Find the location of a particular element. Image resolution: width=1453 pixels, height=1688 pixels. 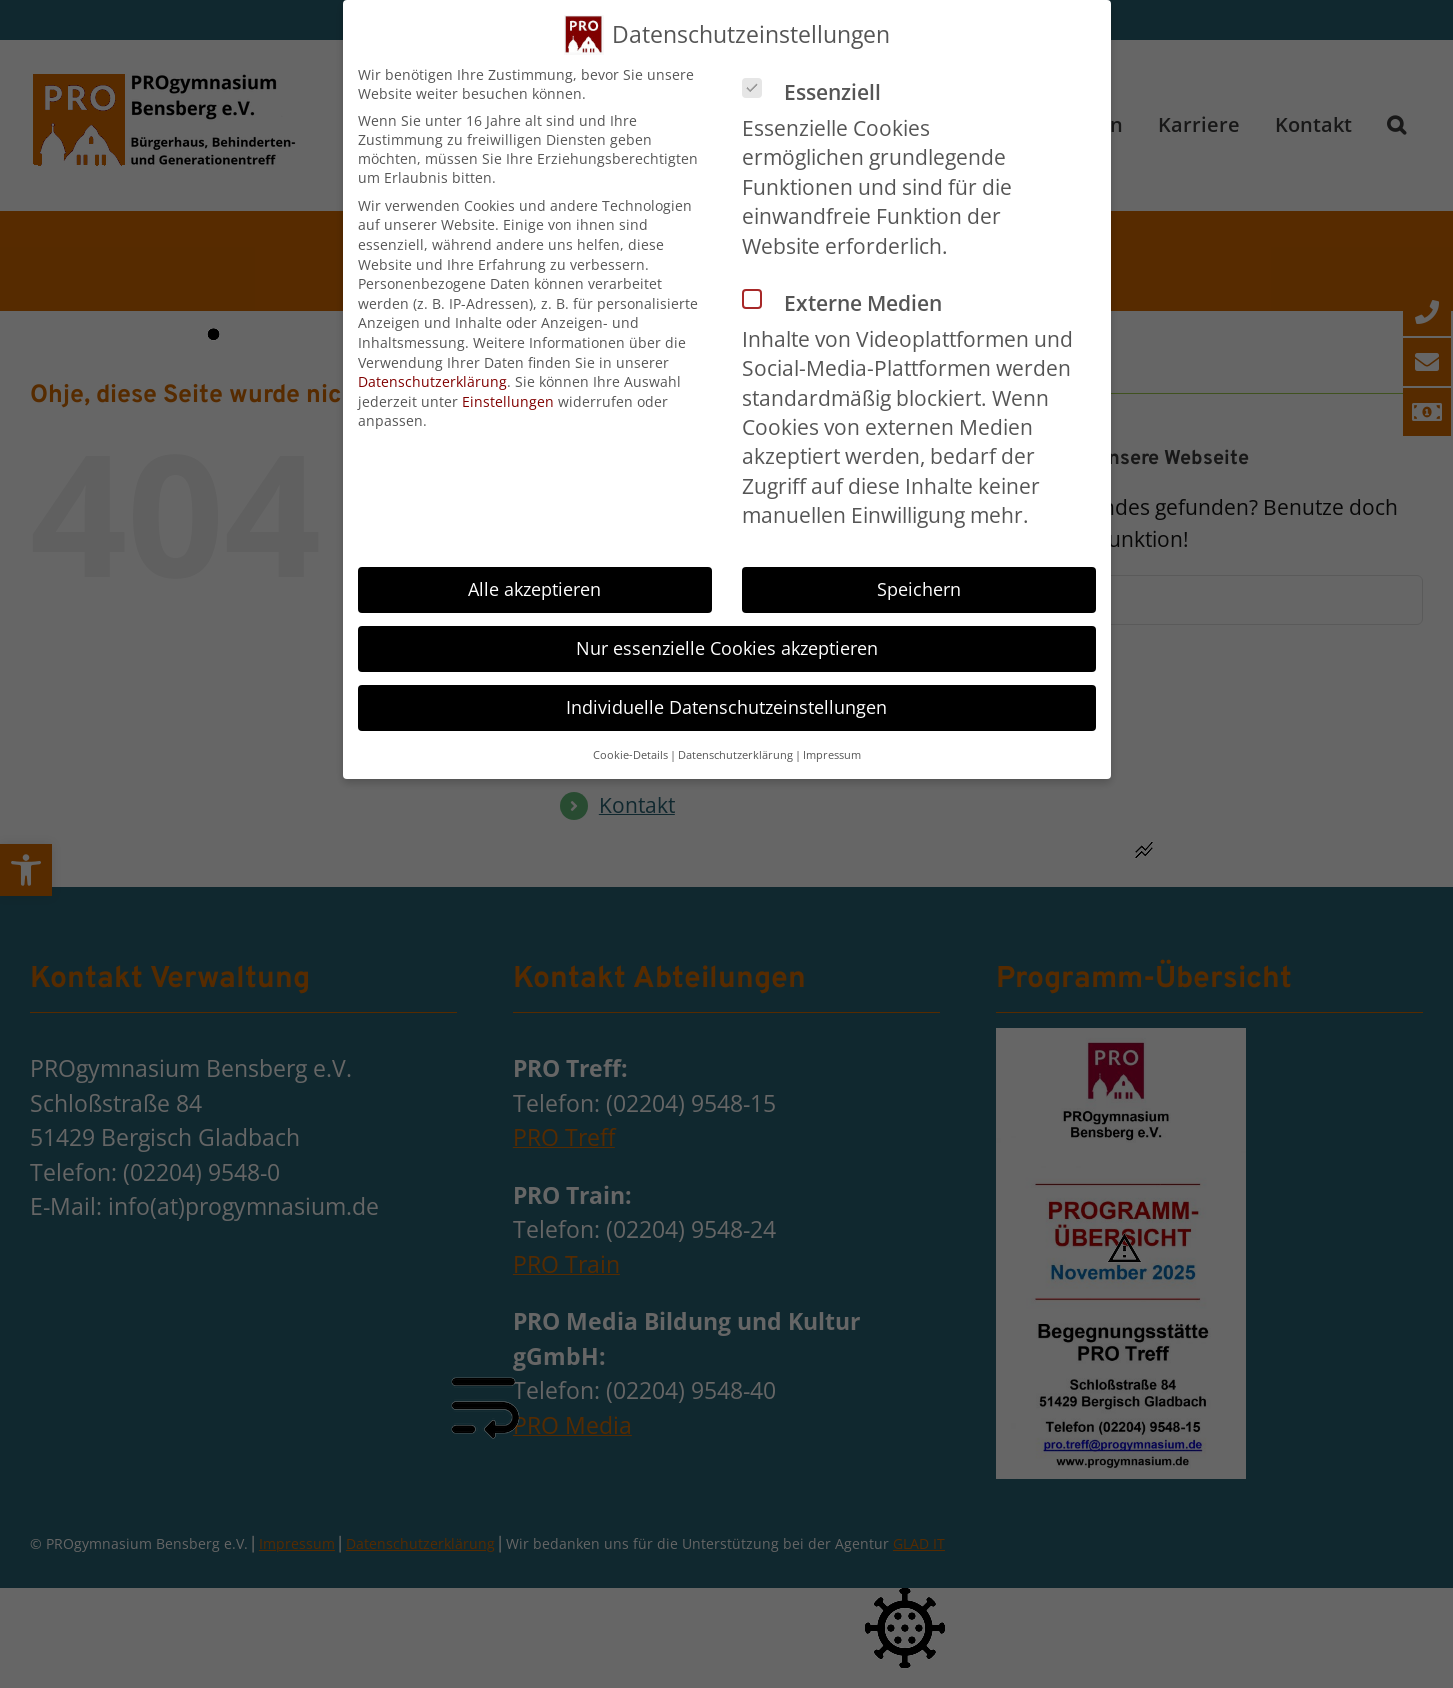

view stacked line chart data is located at coordinates (1144, 850).